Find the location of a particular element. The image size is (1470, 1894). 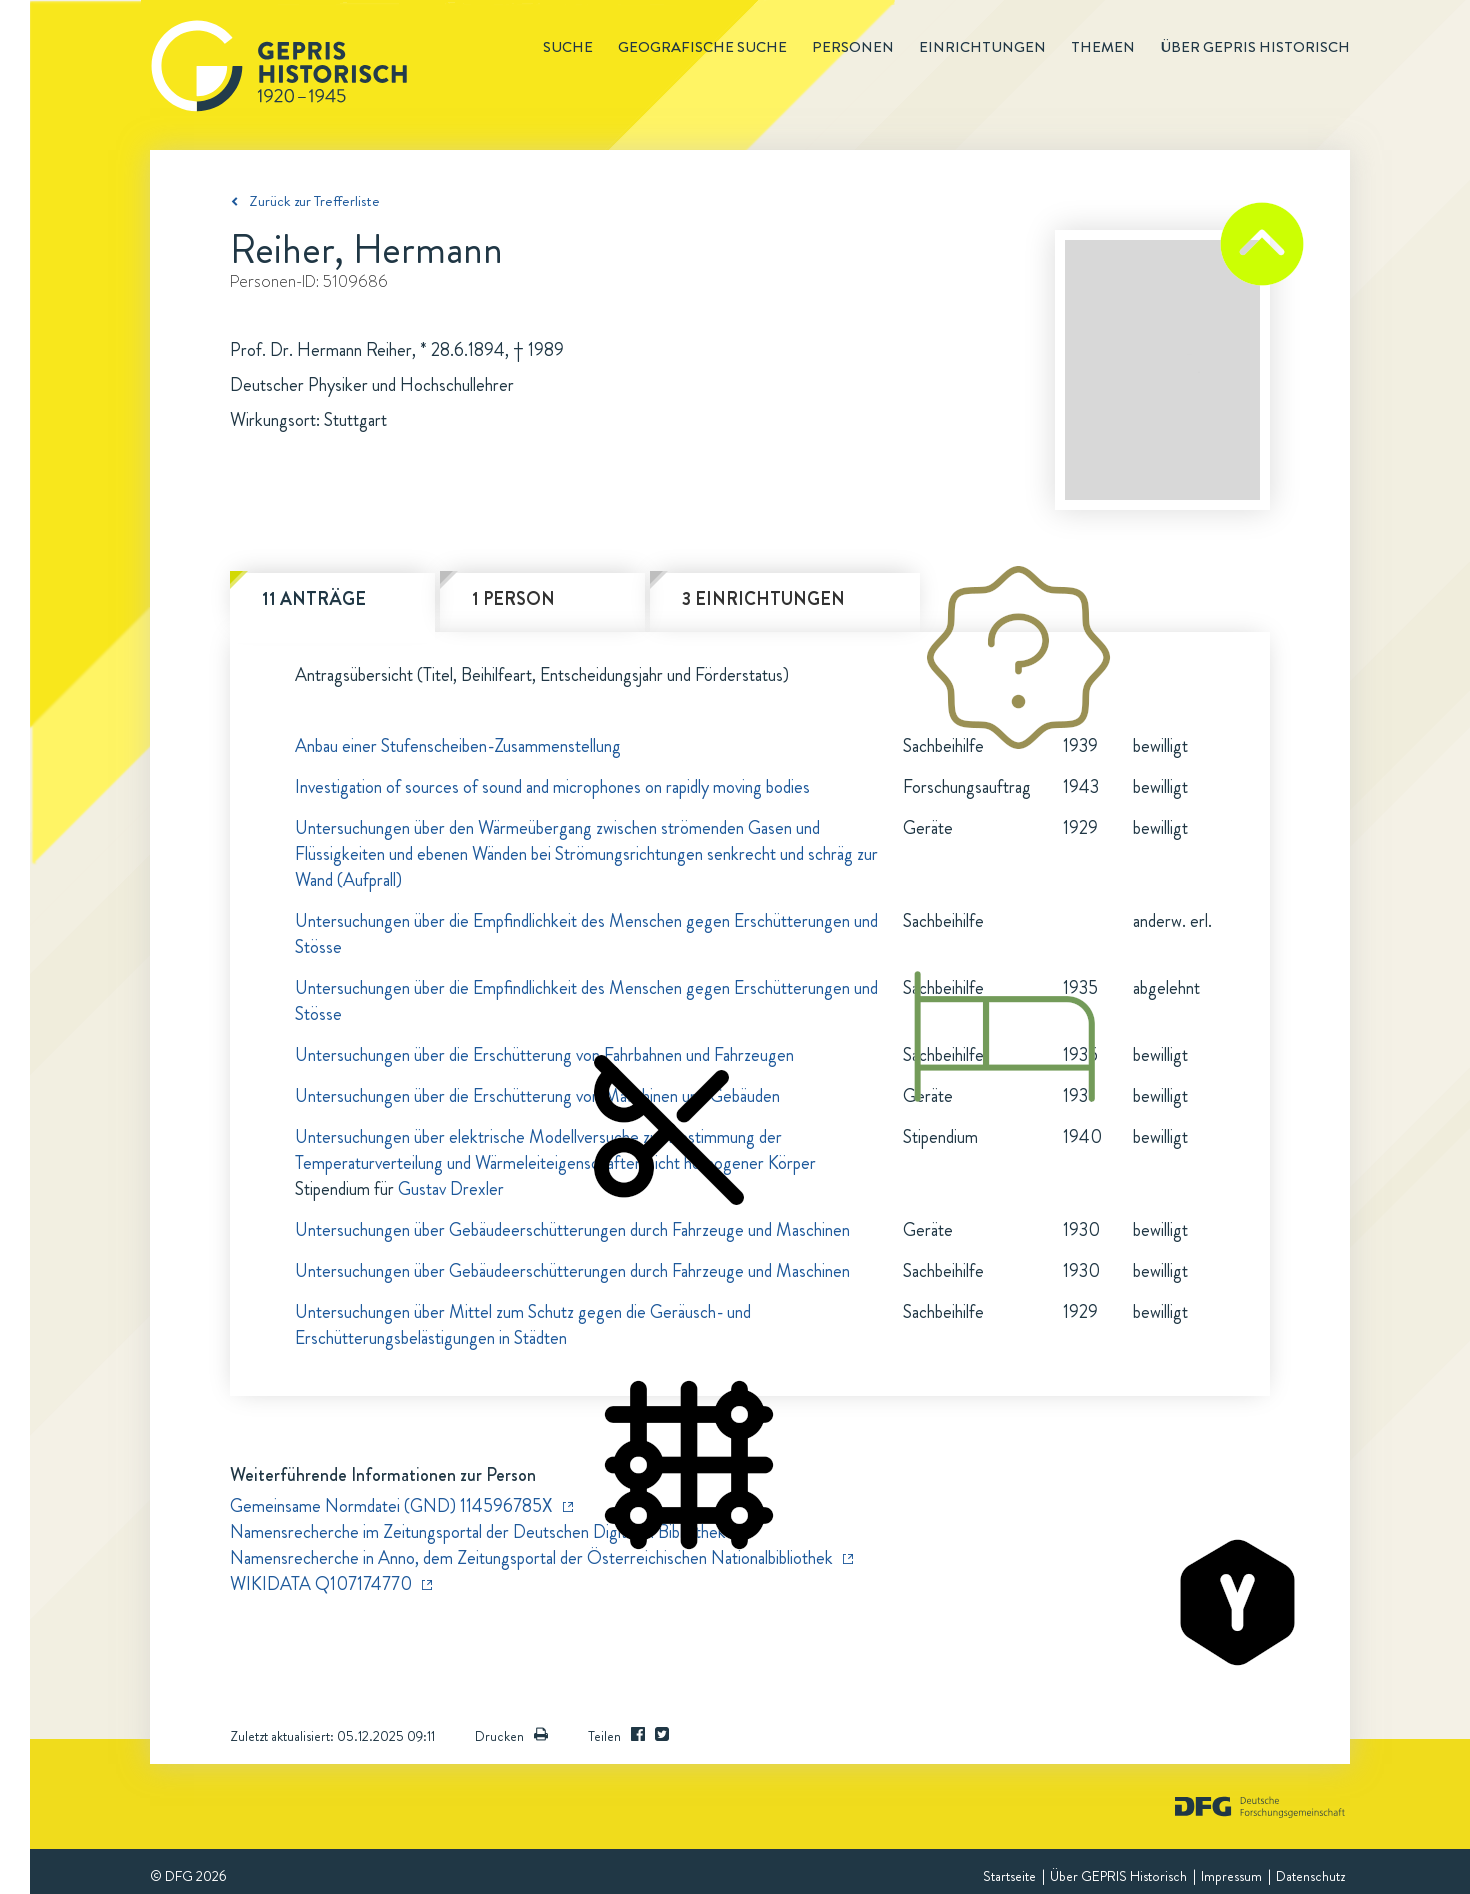

cutting tool disabled or unavailable is located at coordinates (669, 1130).